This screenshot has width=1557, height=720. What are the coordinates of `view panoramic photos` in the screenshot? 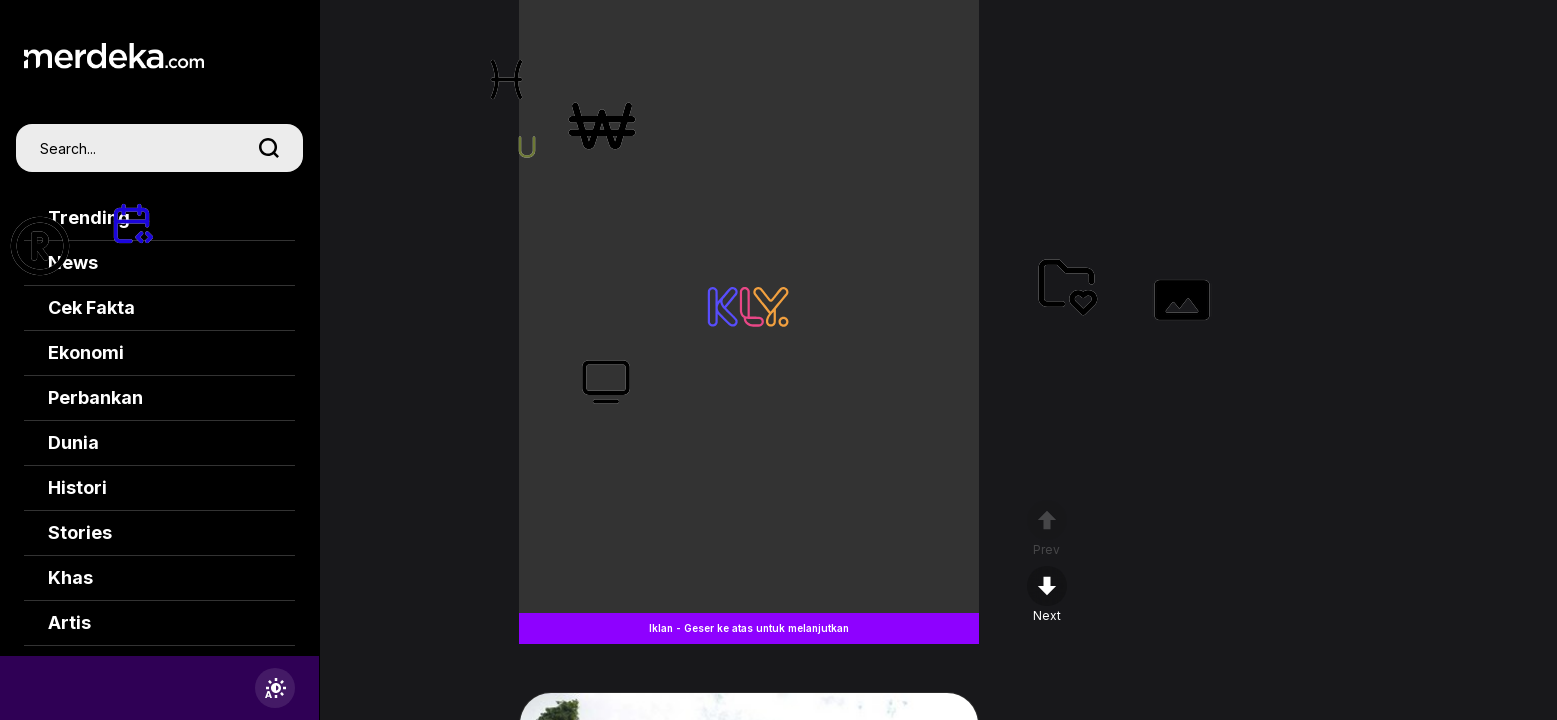 It's located at (1182, 300).